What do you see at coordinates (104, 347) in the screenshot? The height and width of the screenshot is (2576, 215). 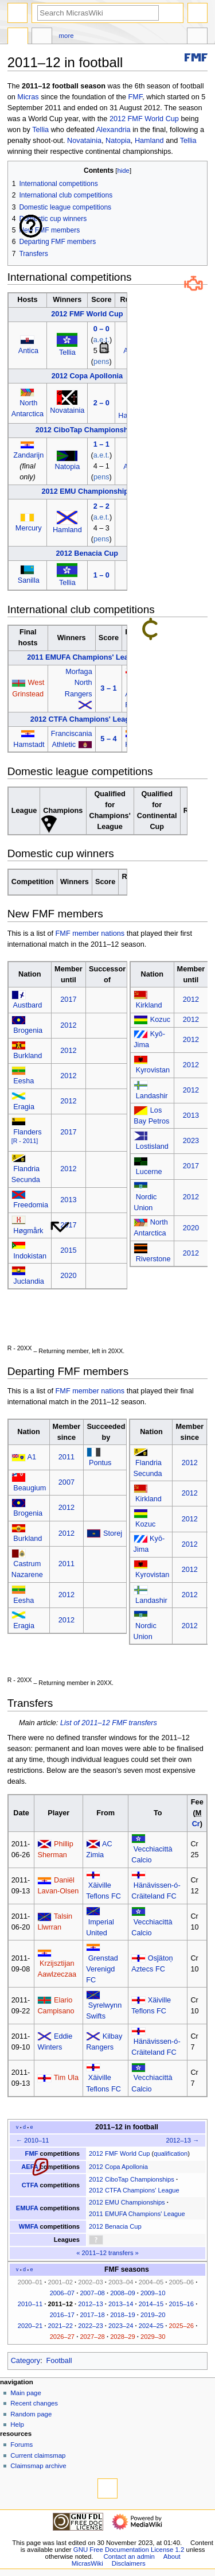 I see `access your backpack or inventory` at bounding box center [104, 347].